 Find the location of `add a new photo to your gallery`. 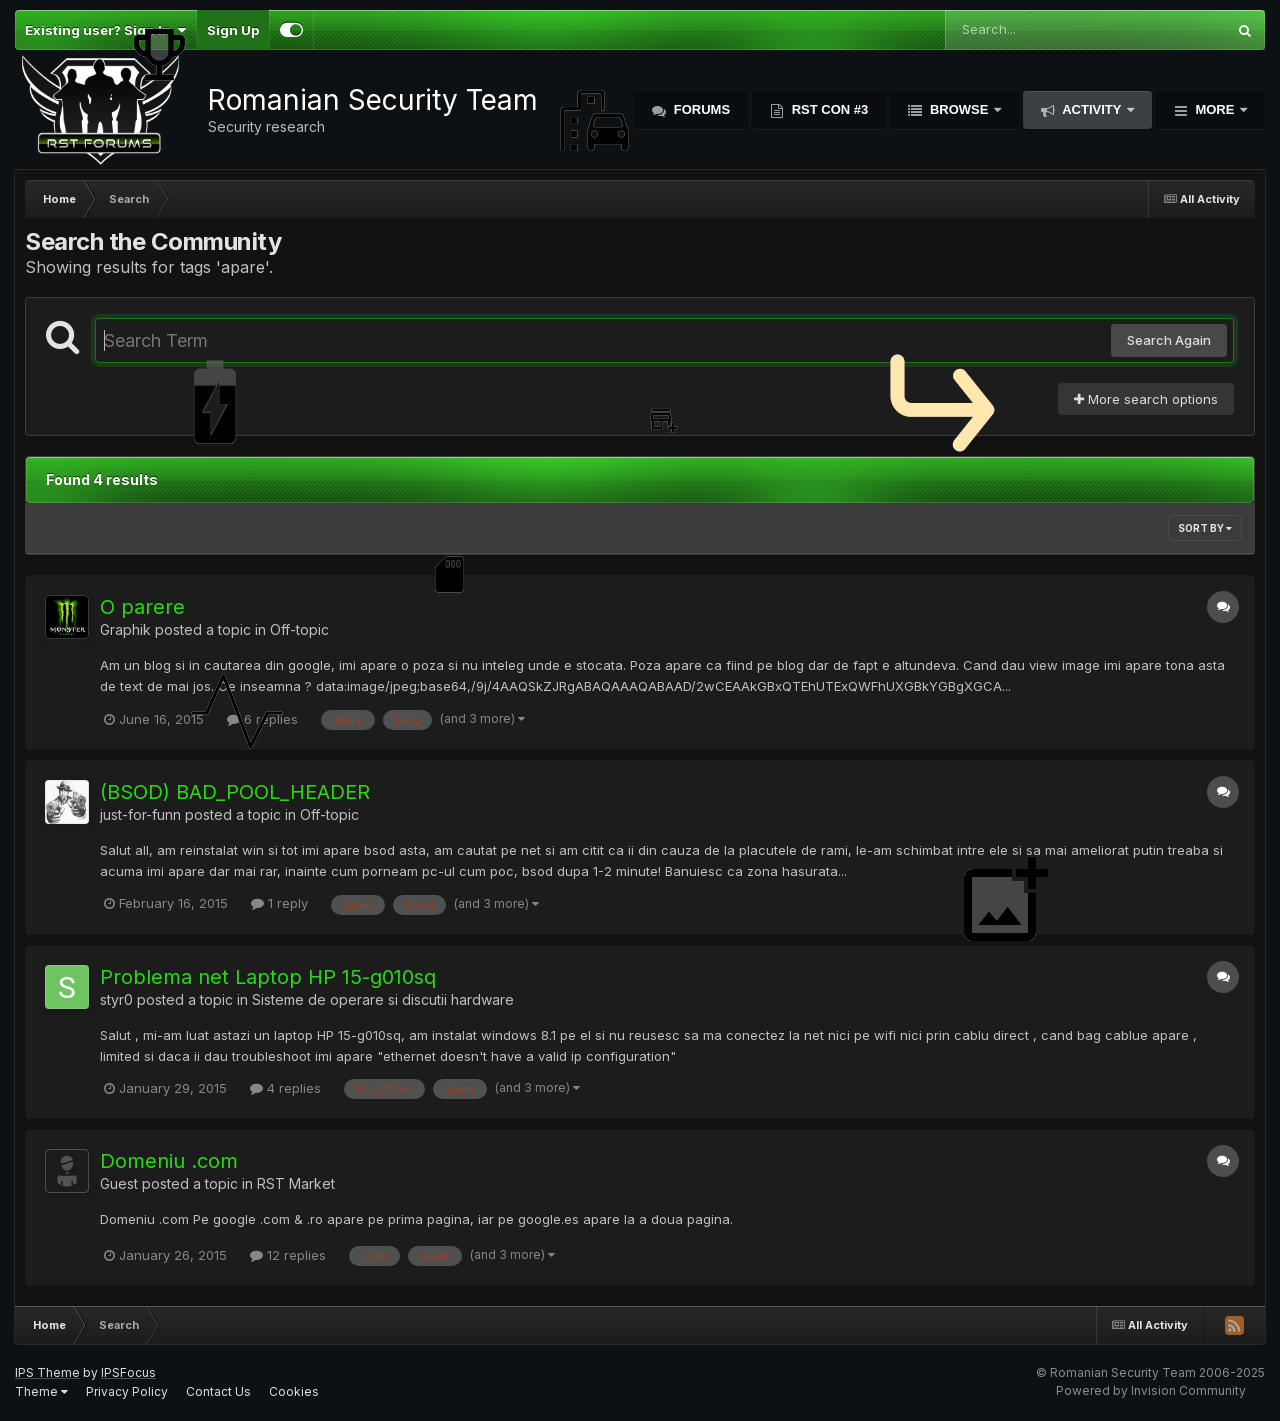

add a new photo to your gallery is located at coordinates (1004, 901).